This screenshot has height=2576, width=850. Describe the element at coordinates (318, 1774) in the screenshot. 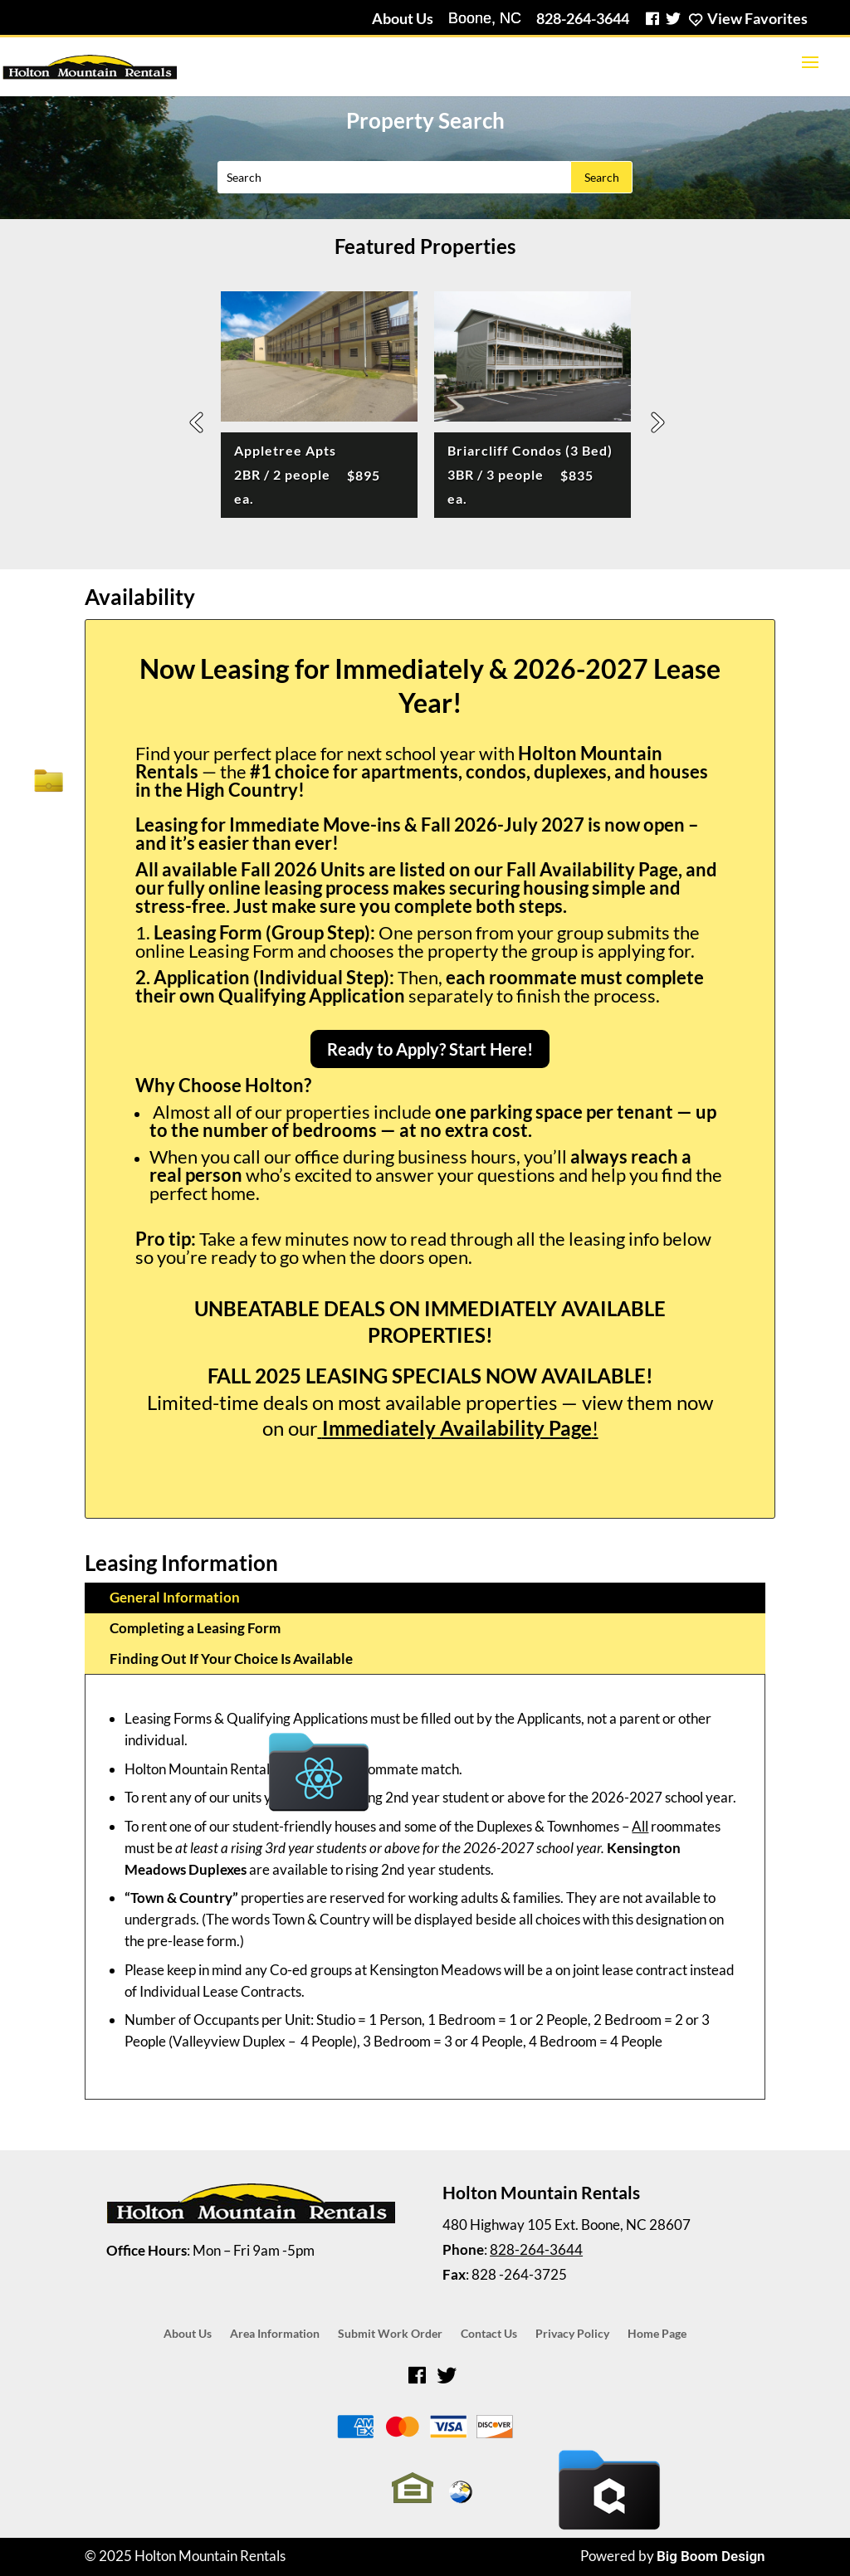

I see `open react project folder` at that location.